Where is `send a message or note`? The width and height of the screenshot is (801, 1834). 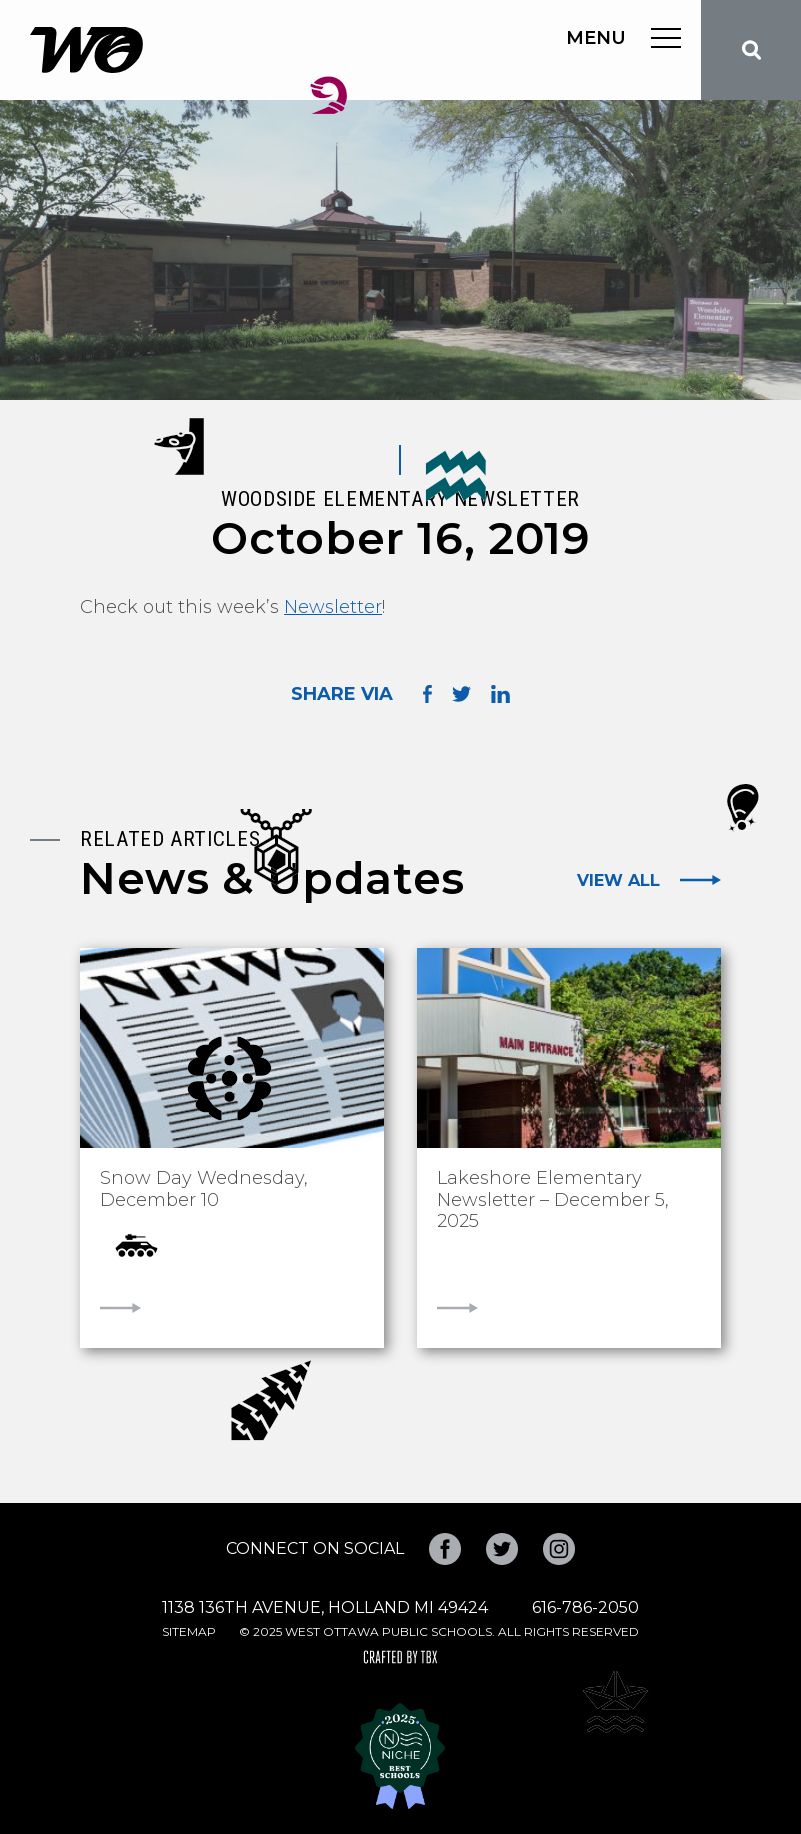
send a message or note is located at coordinates (615, 1701).